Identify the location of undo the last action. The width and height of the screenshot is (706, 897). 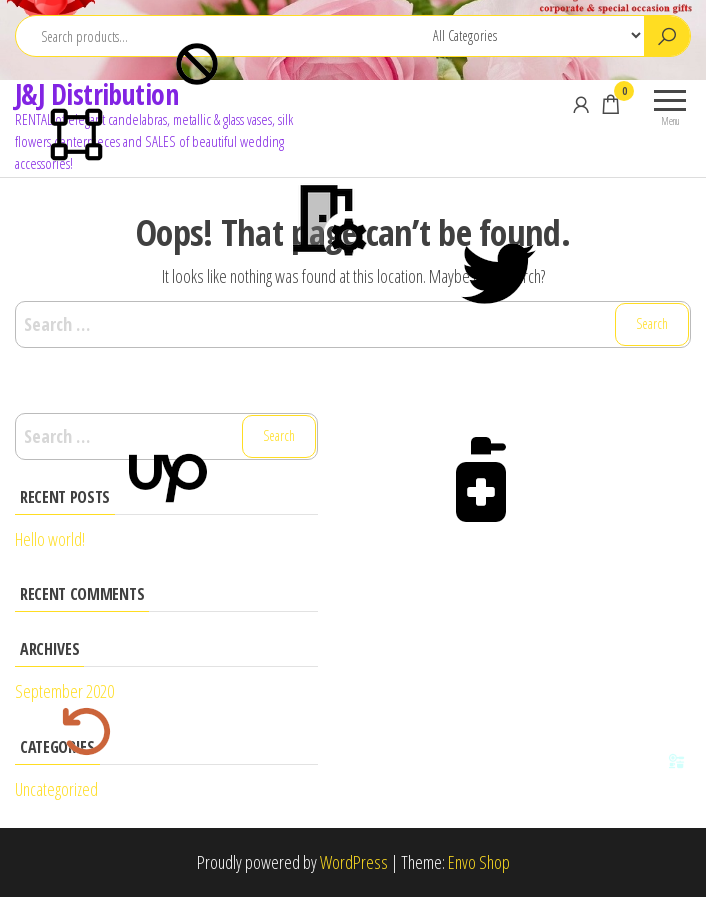
(86, 731).